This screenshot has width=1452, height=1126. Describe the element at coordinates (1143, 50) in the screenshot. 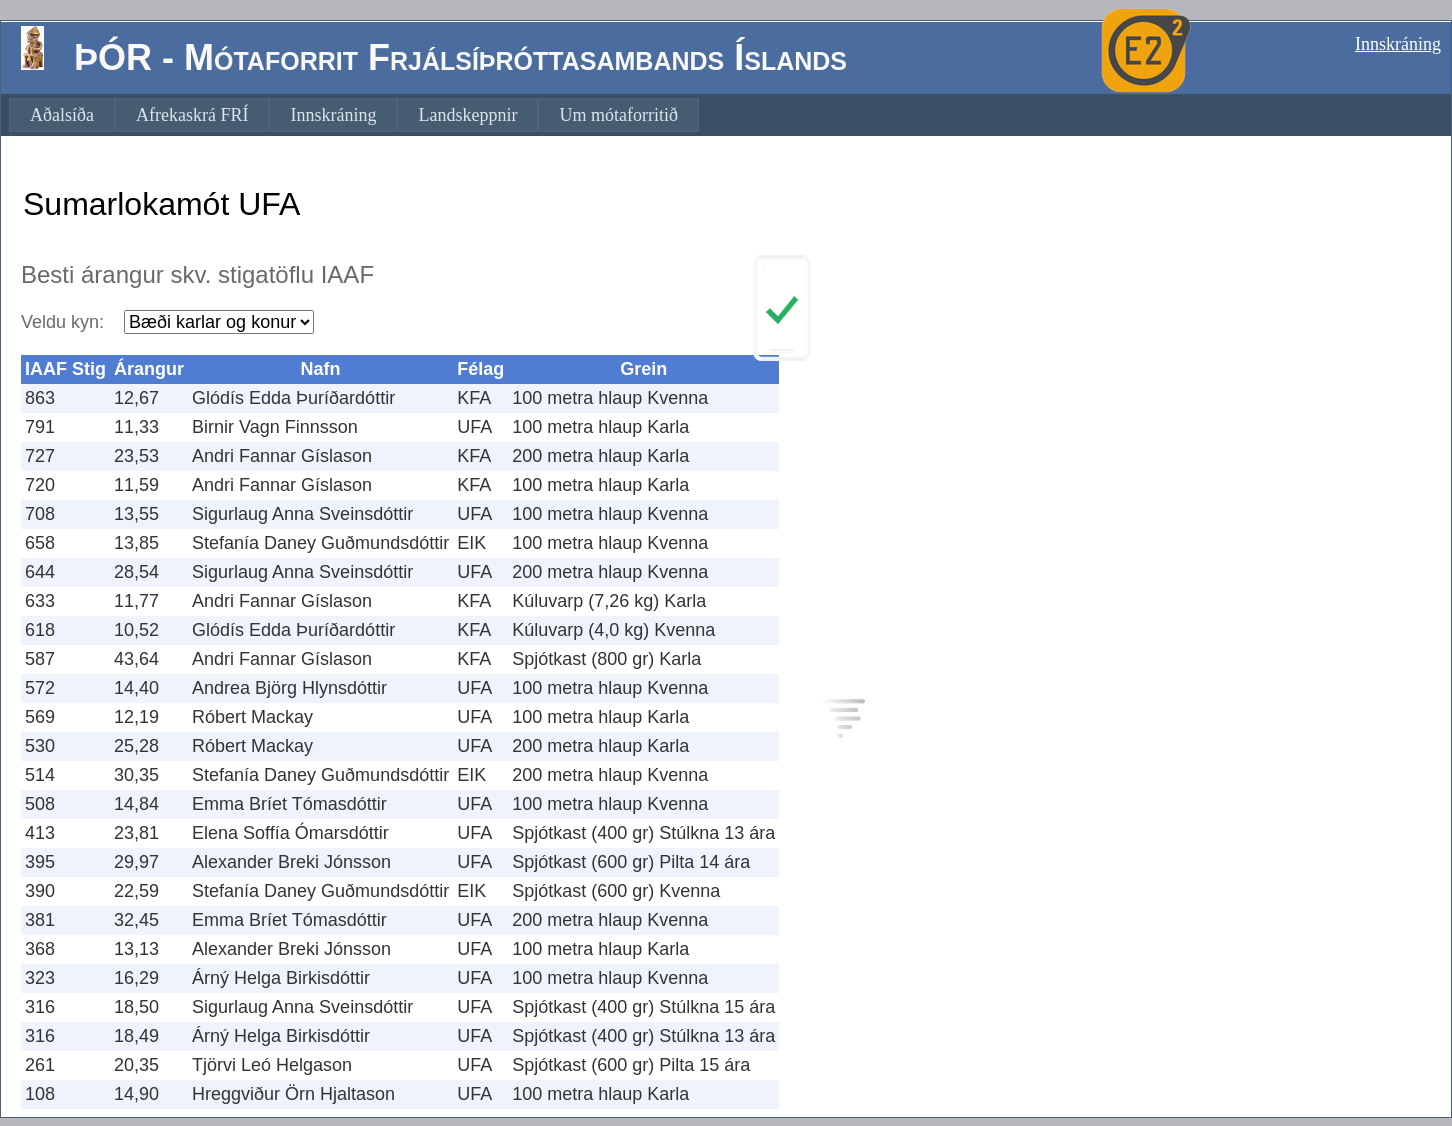

I see `launch Half-Life 2: Episode 2` at that location.